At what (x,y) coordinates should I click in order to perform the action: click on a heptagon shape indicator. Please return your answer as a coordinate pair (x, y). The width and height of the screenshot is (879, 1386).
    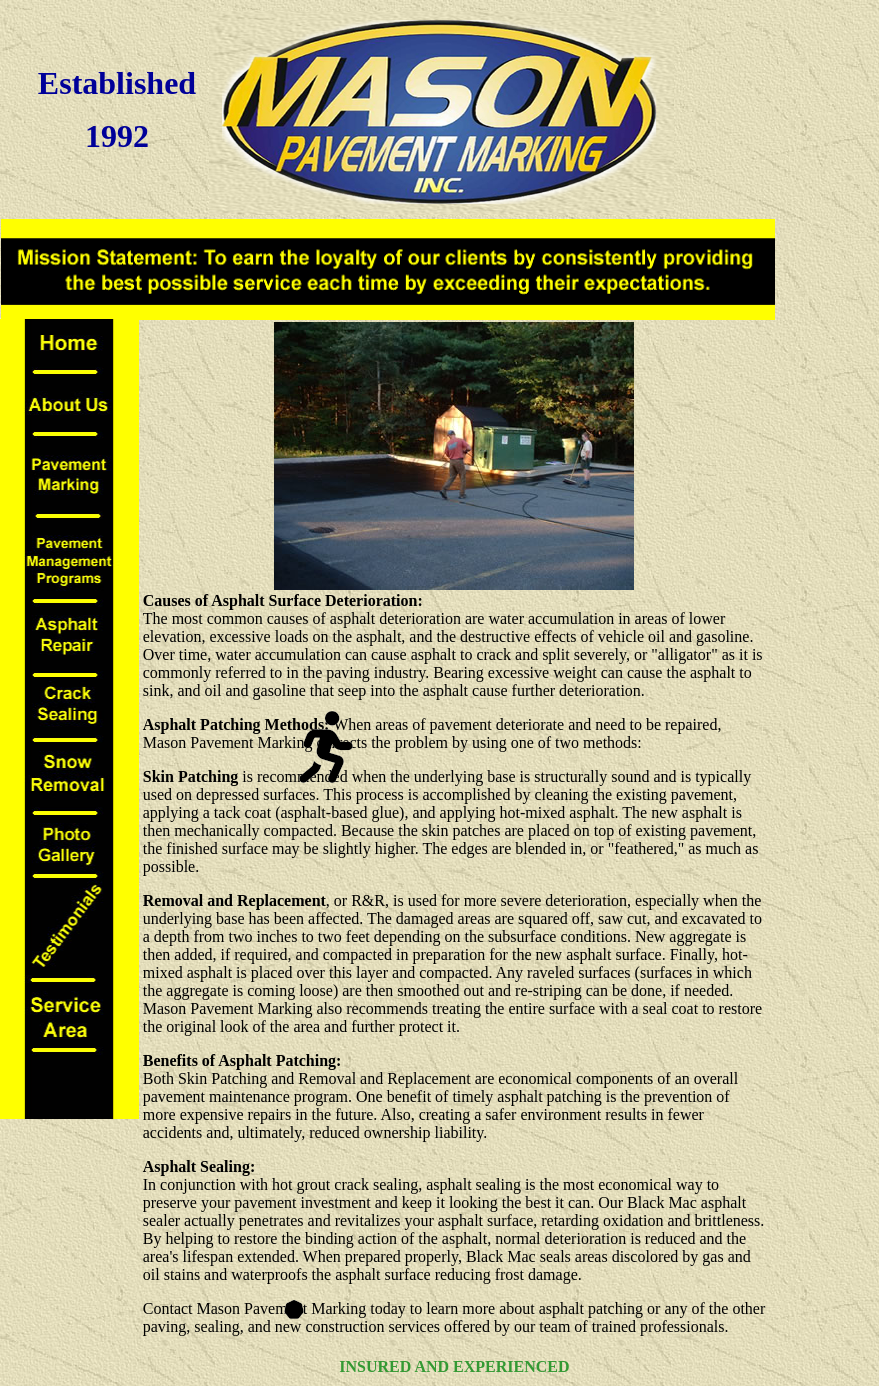
    Looking at the image, I should click on (294, 1310).